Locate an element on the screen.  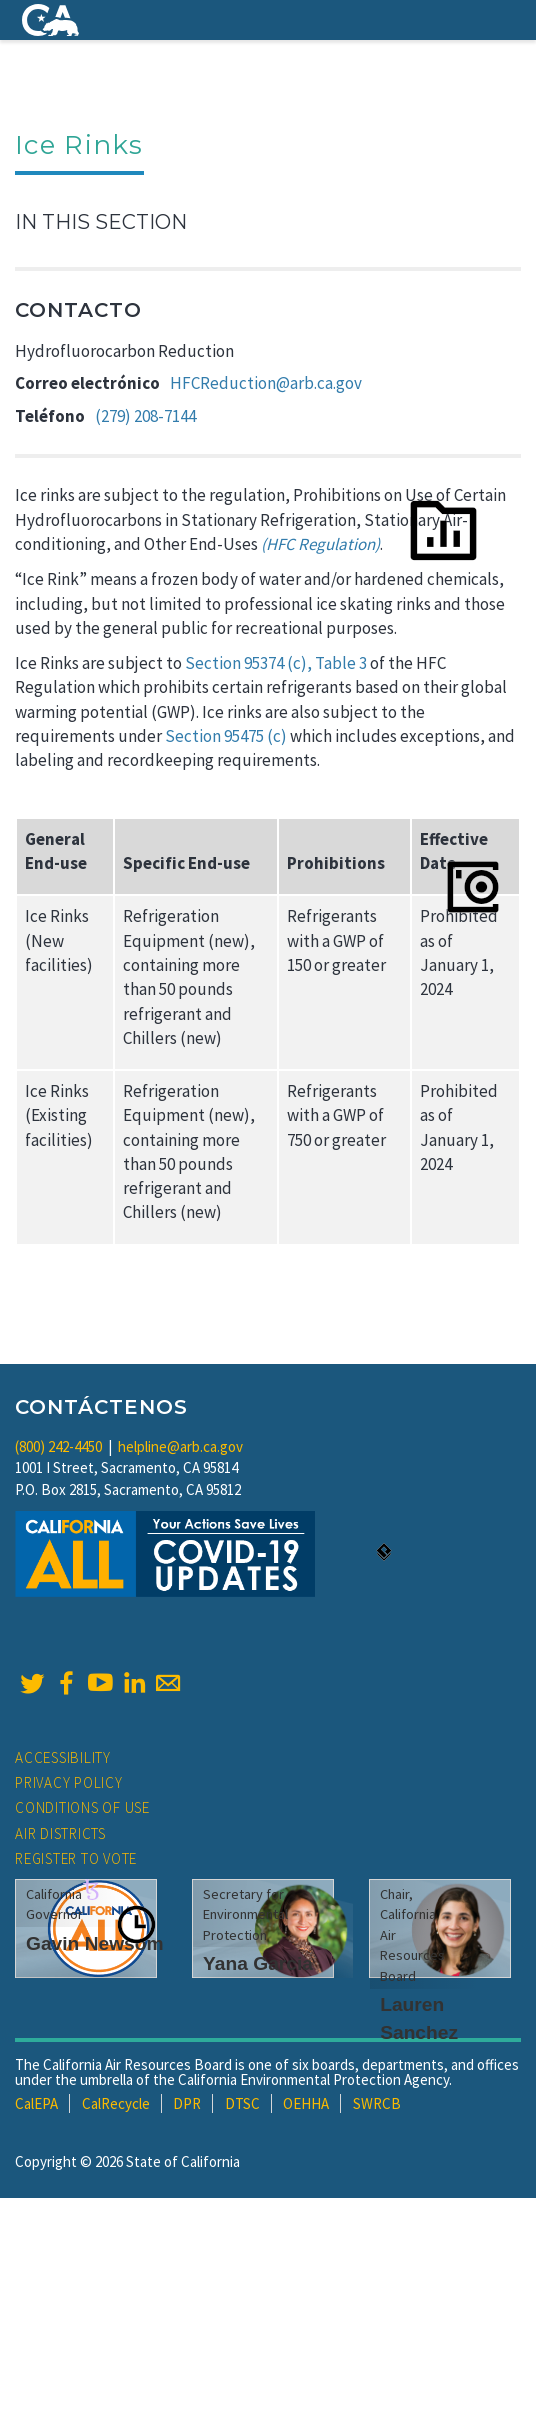
access photo gallery is located at coordinates (473, 887).